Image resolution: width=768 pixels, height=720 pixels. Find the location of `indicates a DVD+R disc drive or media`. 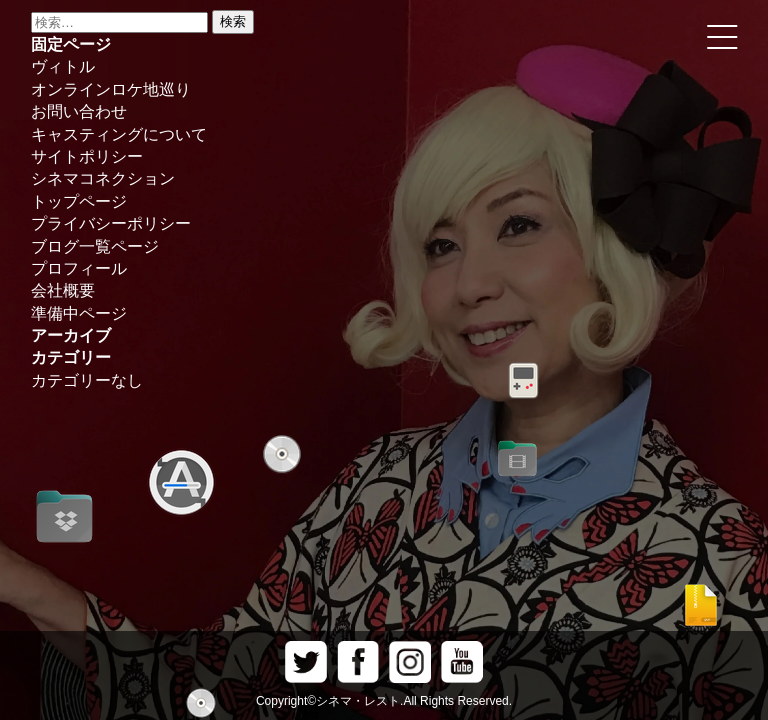

indicates a DVD+R disc drive or media is located at coordinates (282, 454).